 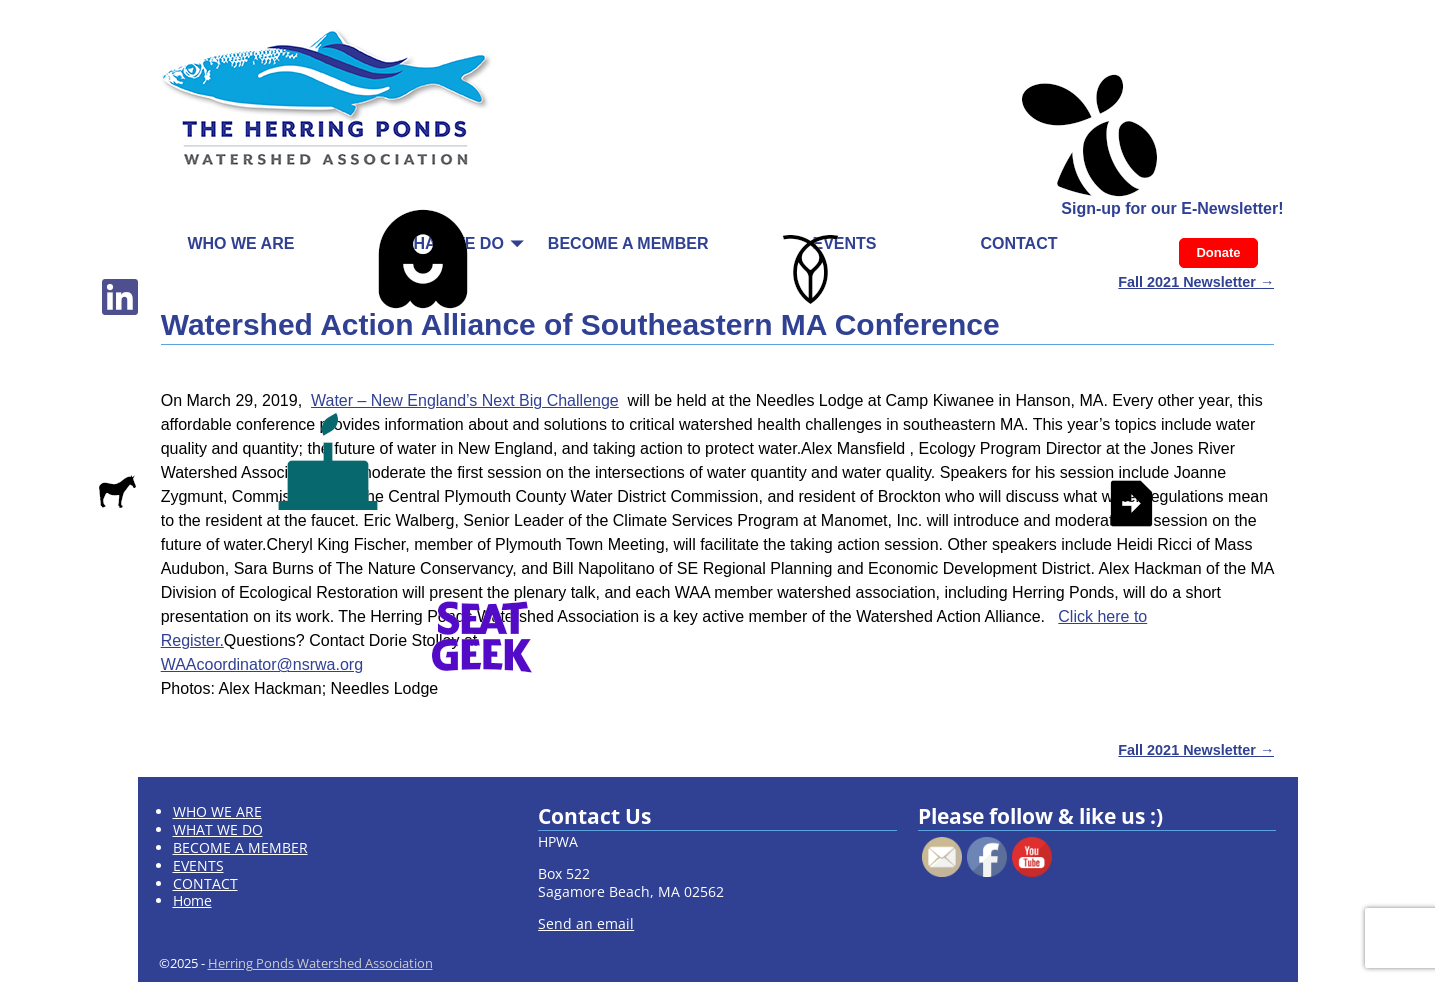 What do you see at coordinates (423, 259) in the screenshot?
I see `friendly ghost avatar or profile icon` at bounding box center [423, 259].